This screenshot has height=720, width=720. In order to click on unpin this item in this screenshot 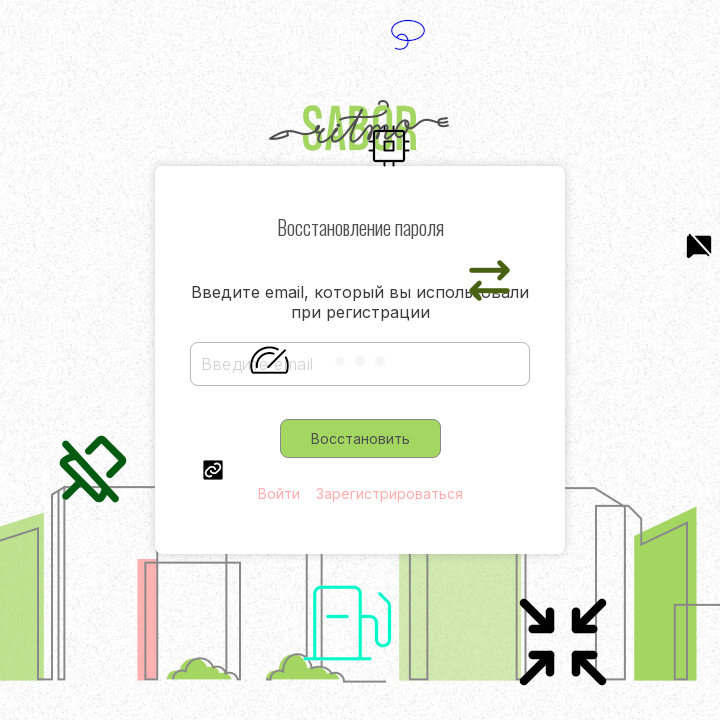, I will do `click(90, 471)`.